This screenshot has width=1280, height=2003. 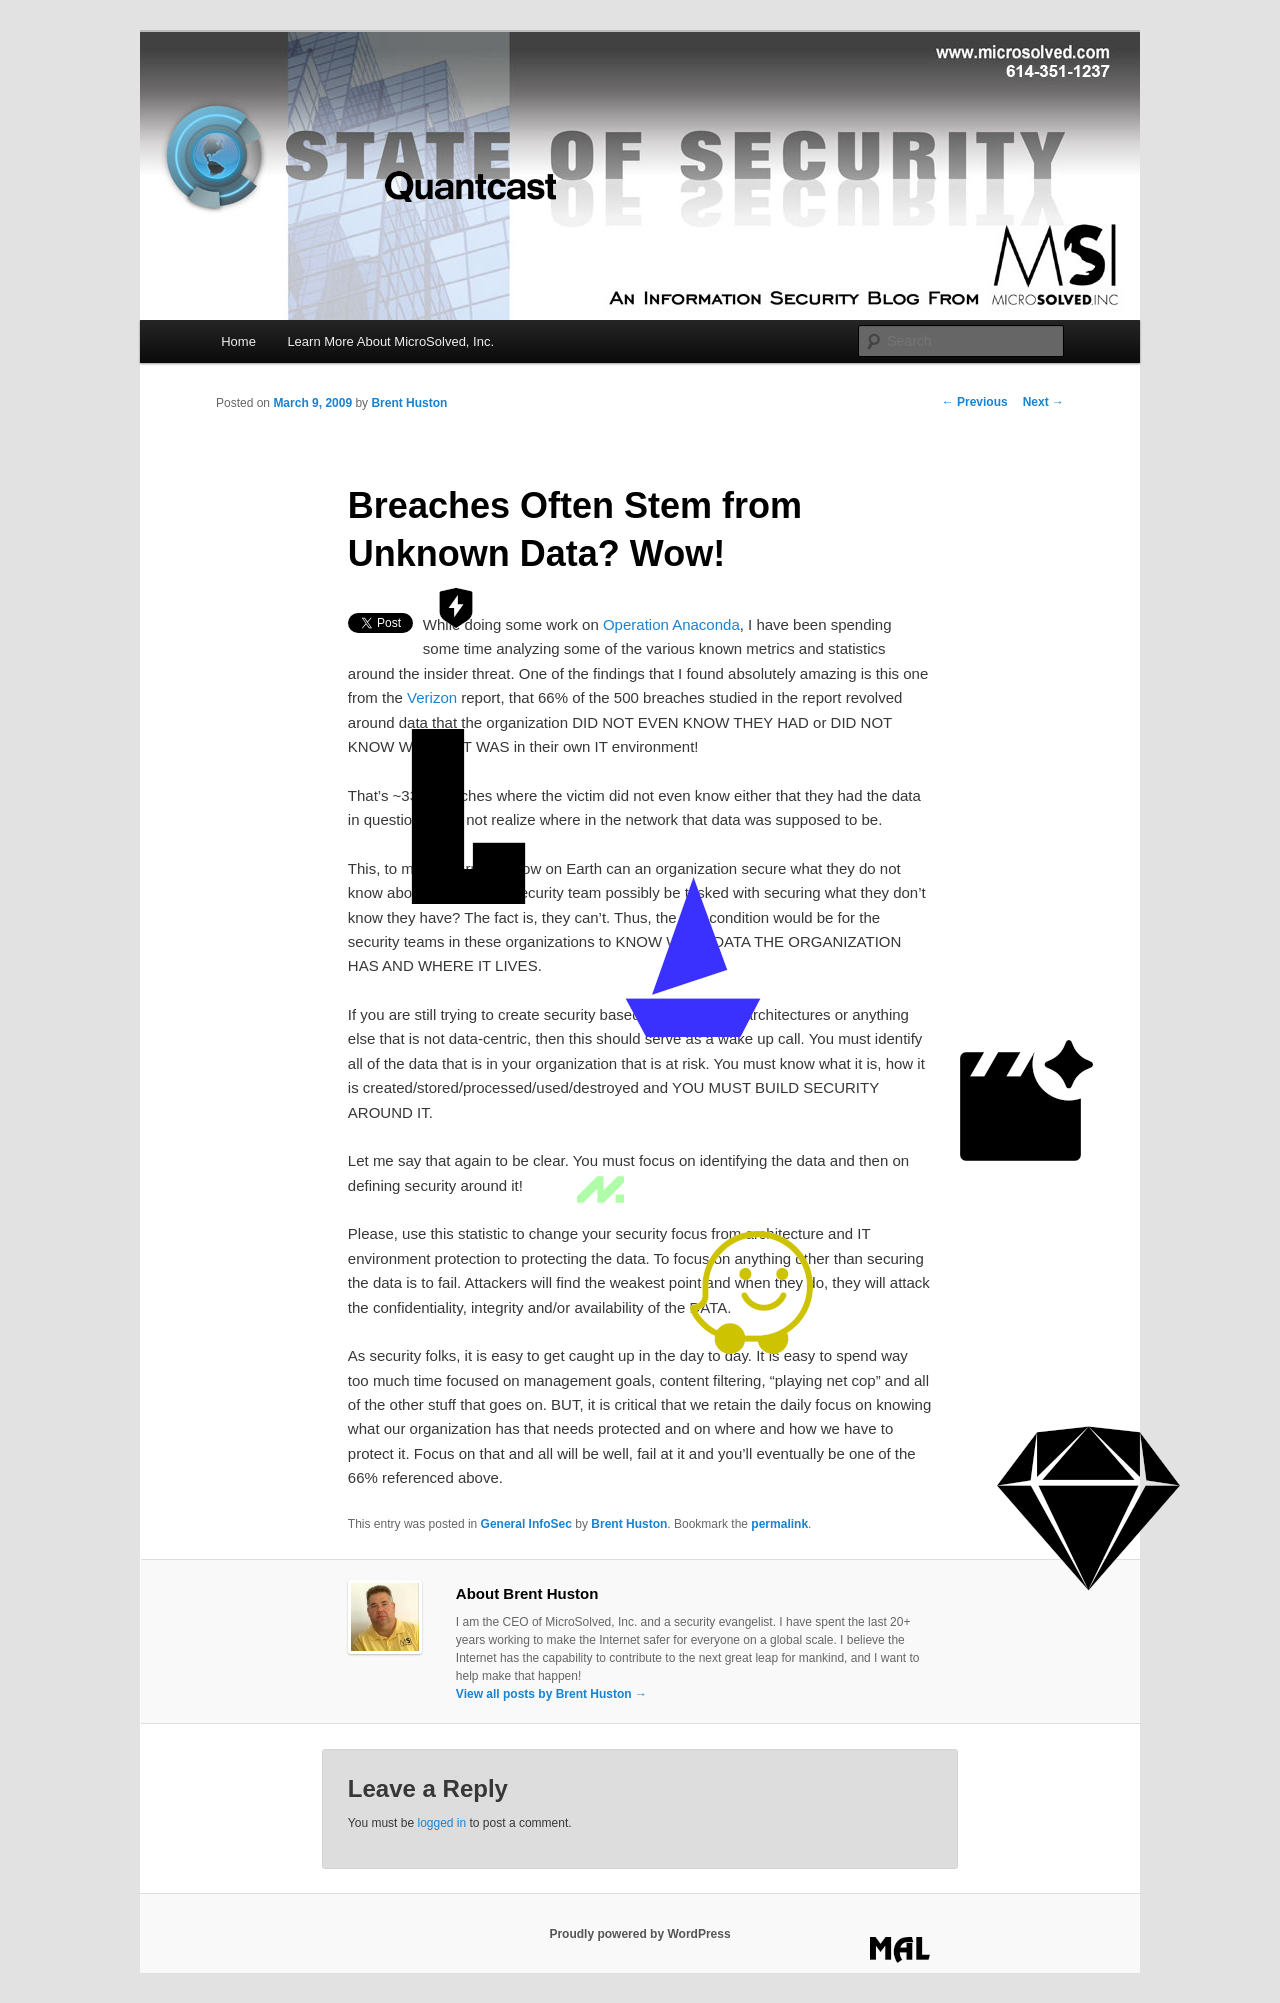 I want to click on meizu brand logo, so click(x=600, y=1189).